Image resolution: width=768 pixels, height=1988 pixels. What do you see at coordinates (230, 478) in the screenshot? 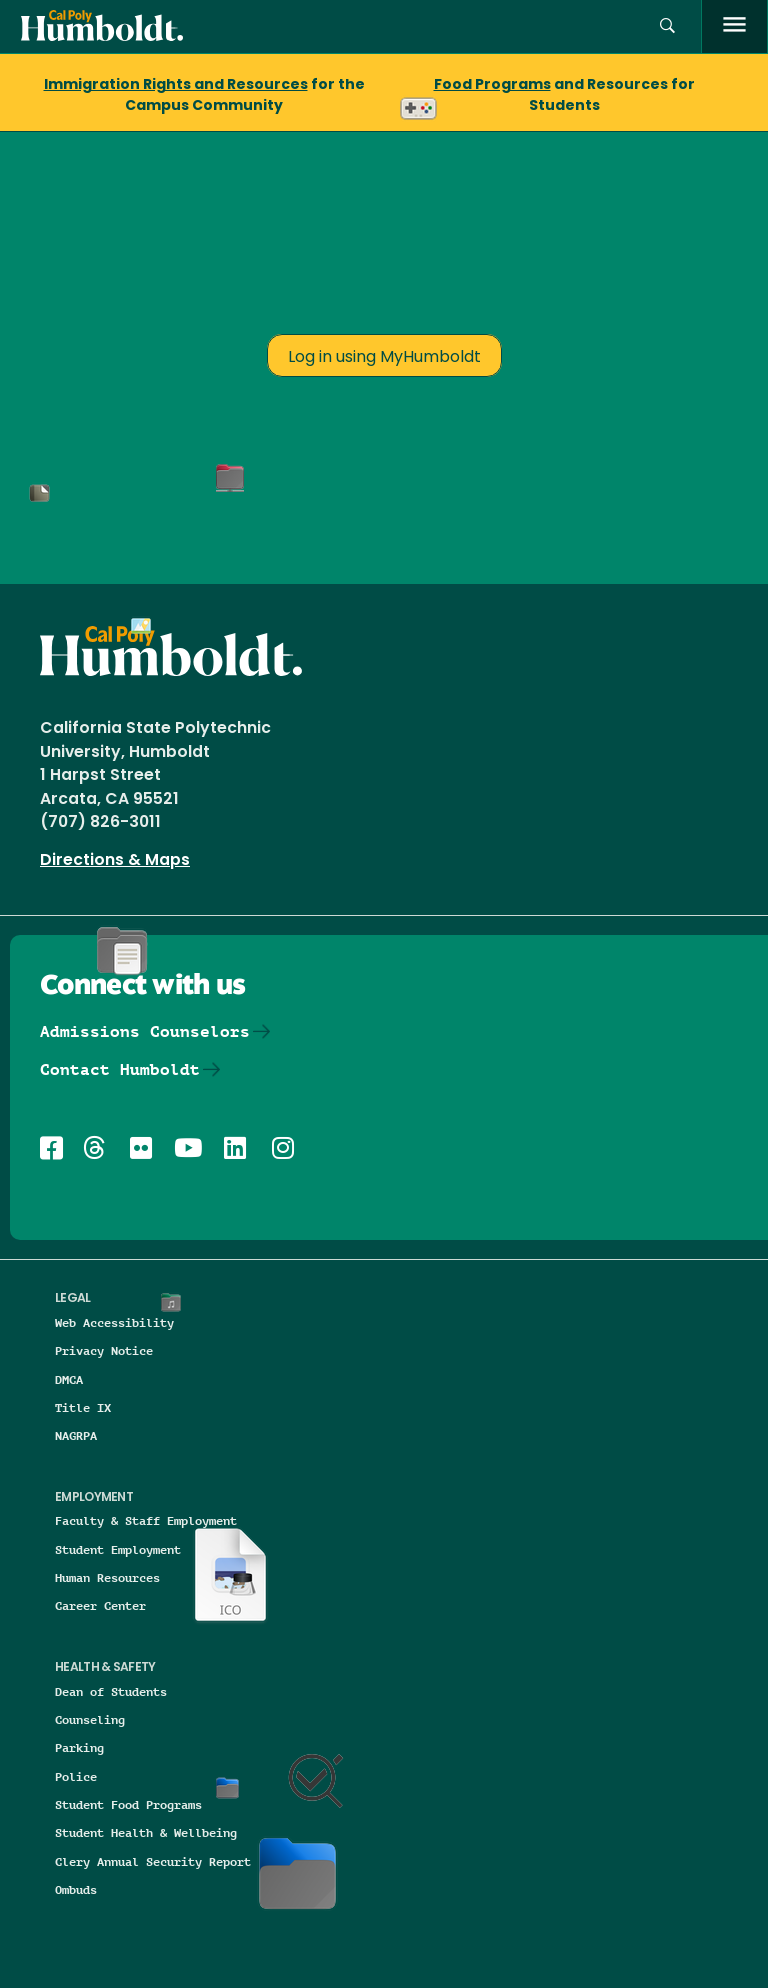
I see `access a remote or network folder` at bounding box center [230, 478].